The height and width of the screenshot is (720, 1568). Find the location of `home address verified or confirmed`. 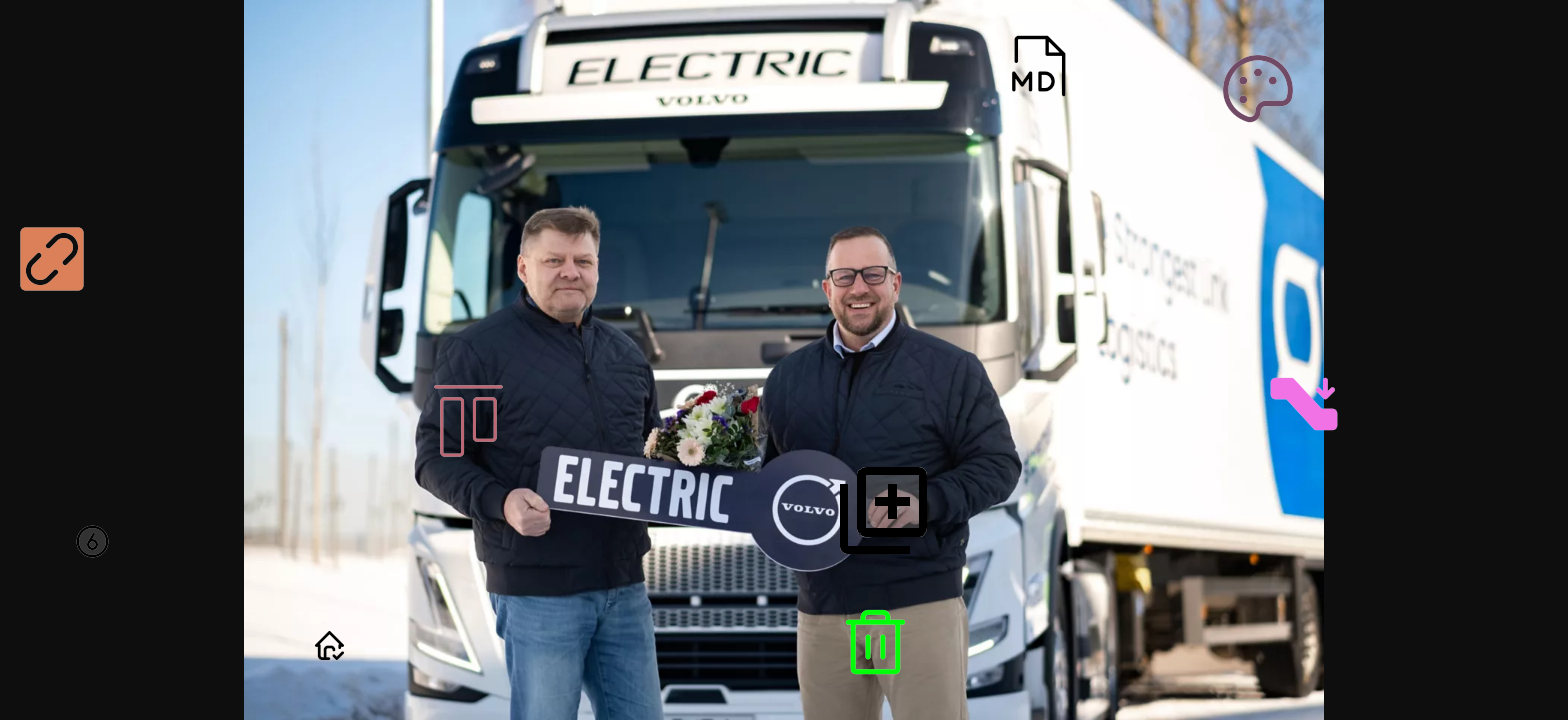

home address verified or confirmed is located at coordinates (329, 645).